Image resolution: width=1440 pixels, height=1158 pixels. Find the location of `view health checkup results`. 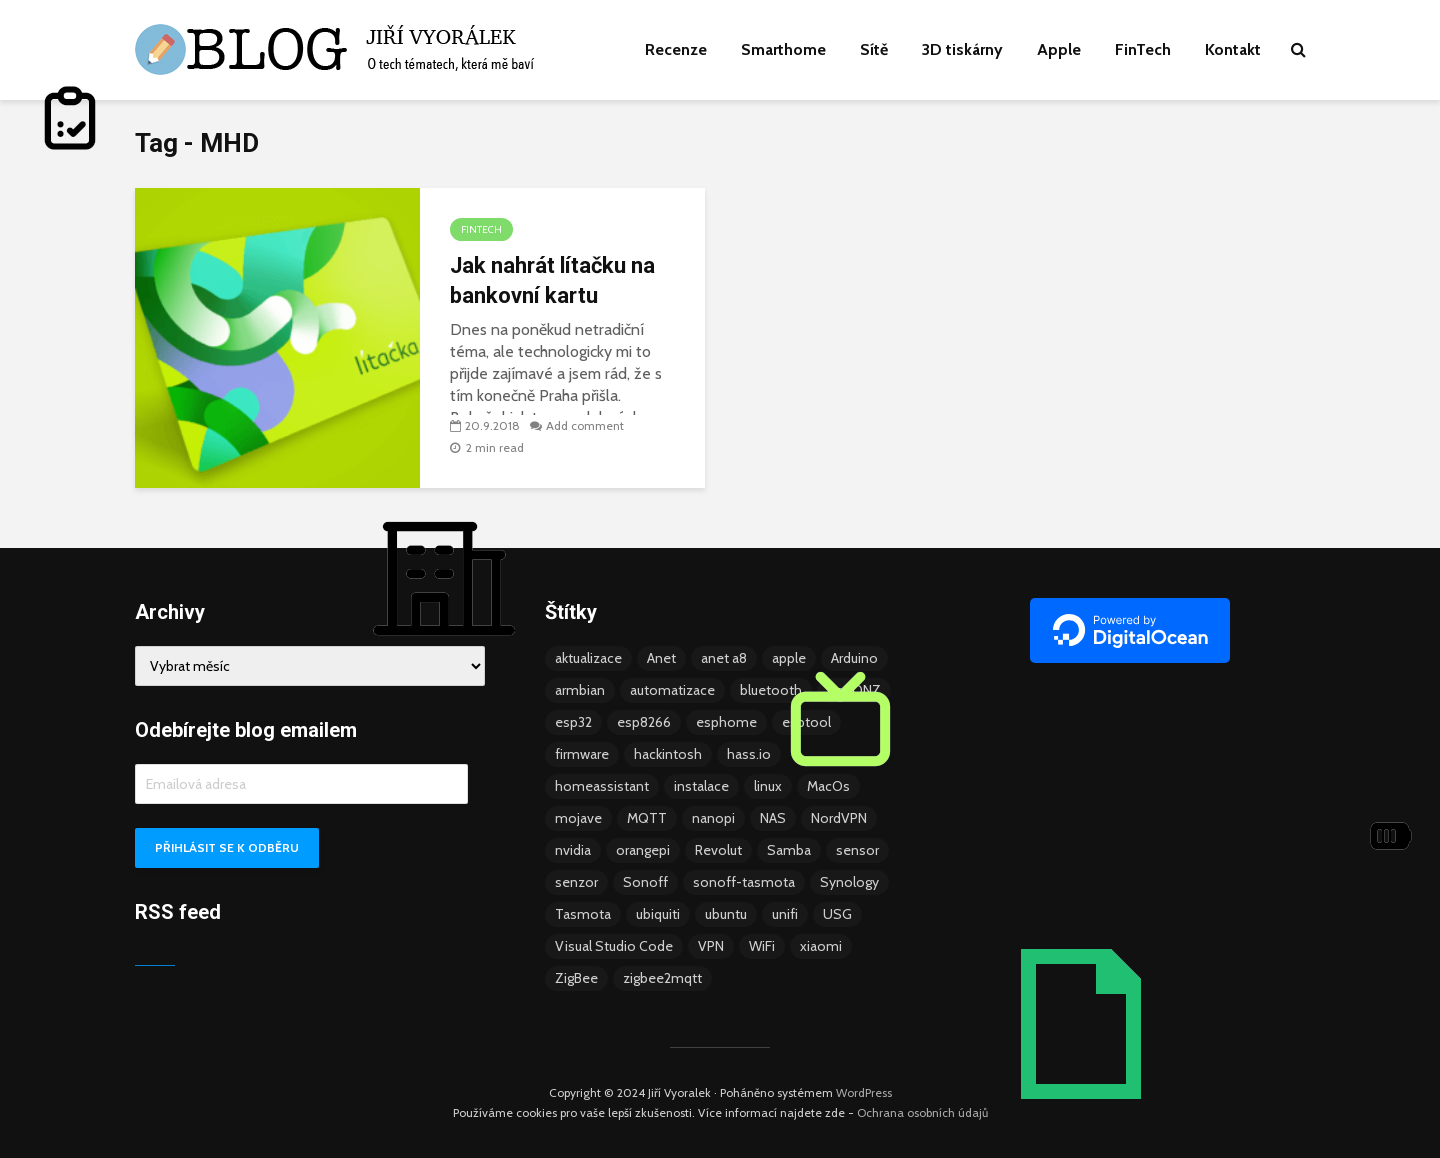

view health checkup results is located at coordinates (70, 118).